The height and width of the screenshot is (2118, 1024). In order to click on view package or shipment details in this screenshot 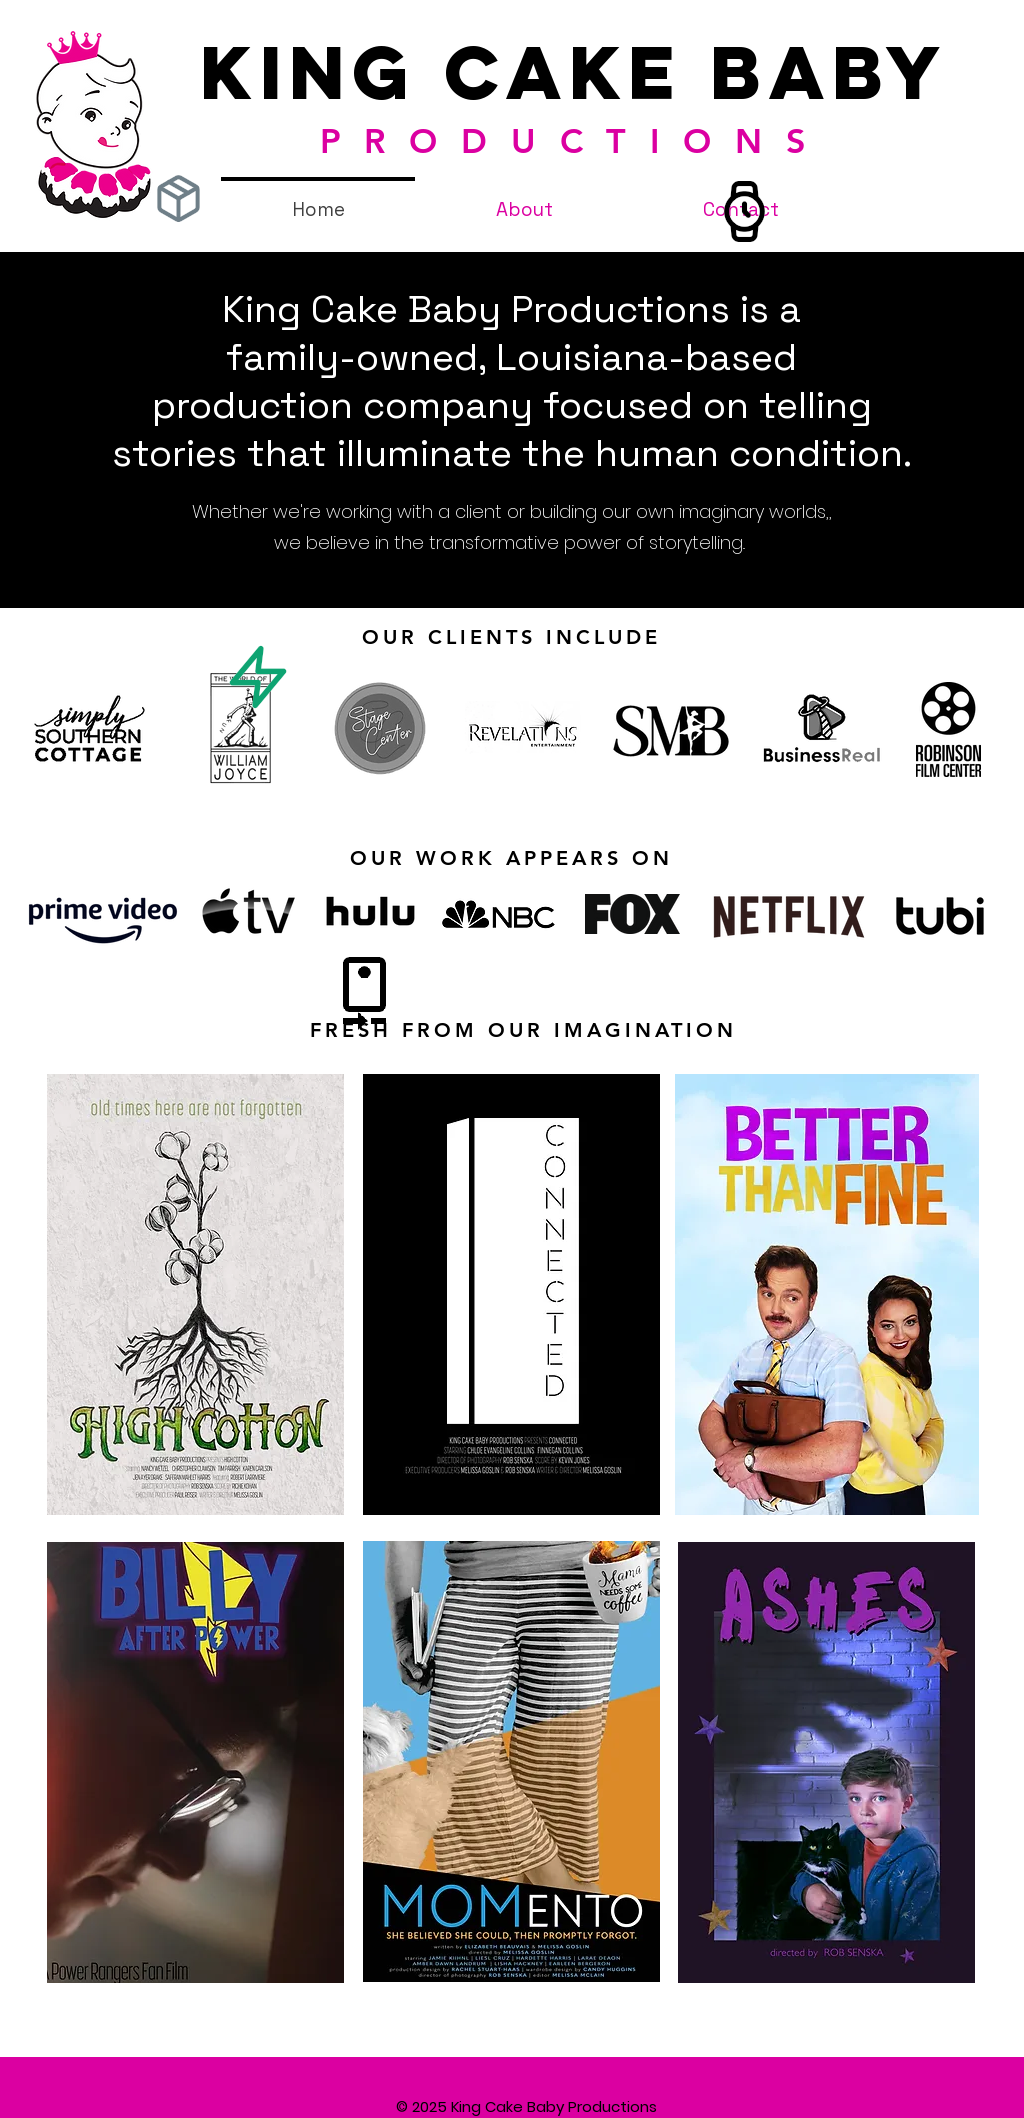, I will do `click(178, 198)`.